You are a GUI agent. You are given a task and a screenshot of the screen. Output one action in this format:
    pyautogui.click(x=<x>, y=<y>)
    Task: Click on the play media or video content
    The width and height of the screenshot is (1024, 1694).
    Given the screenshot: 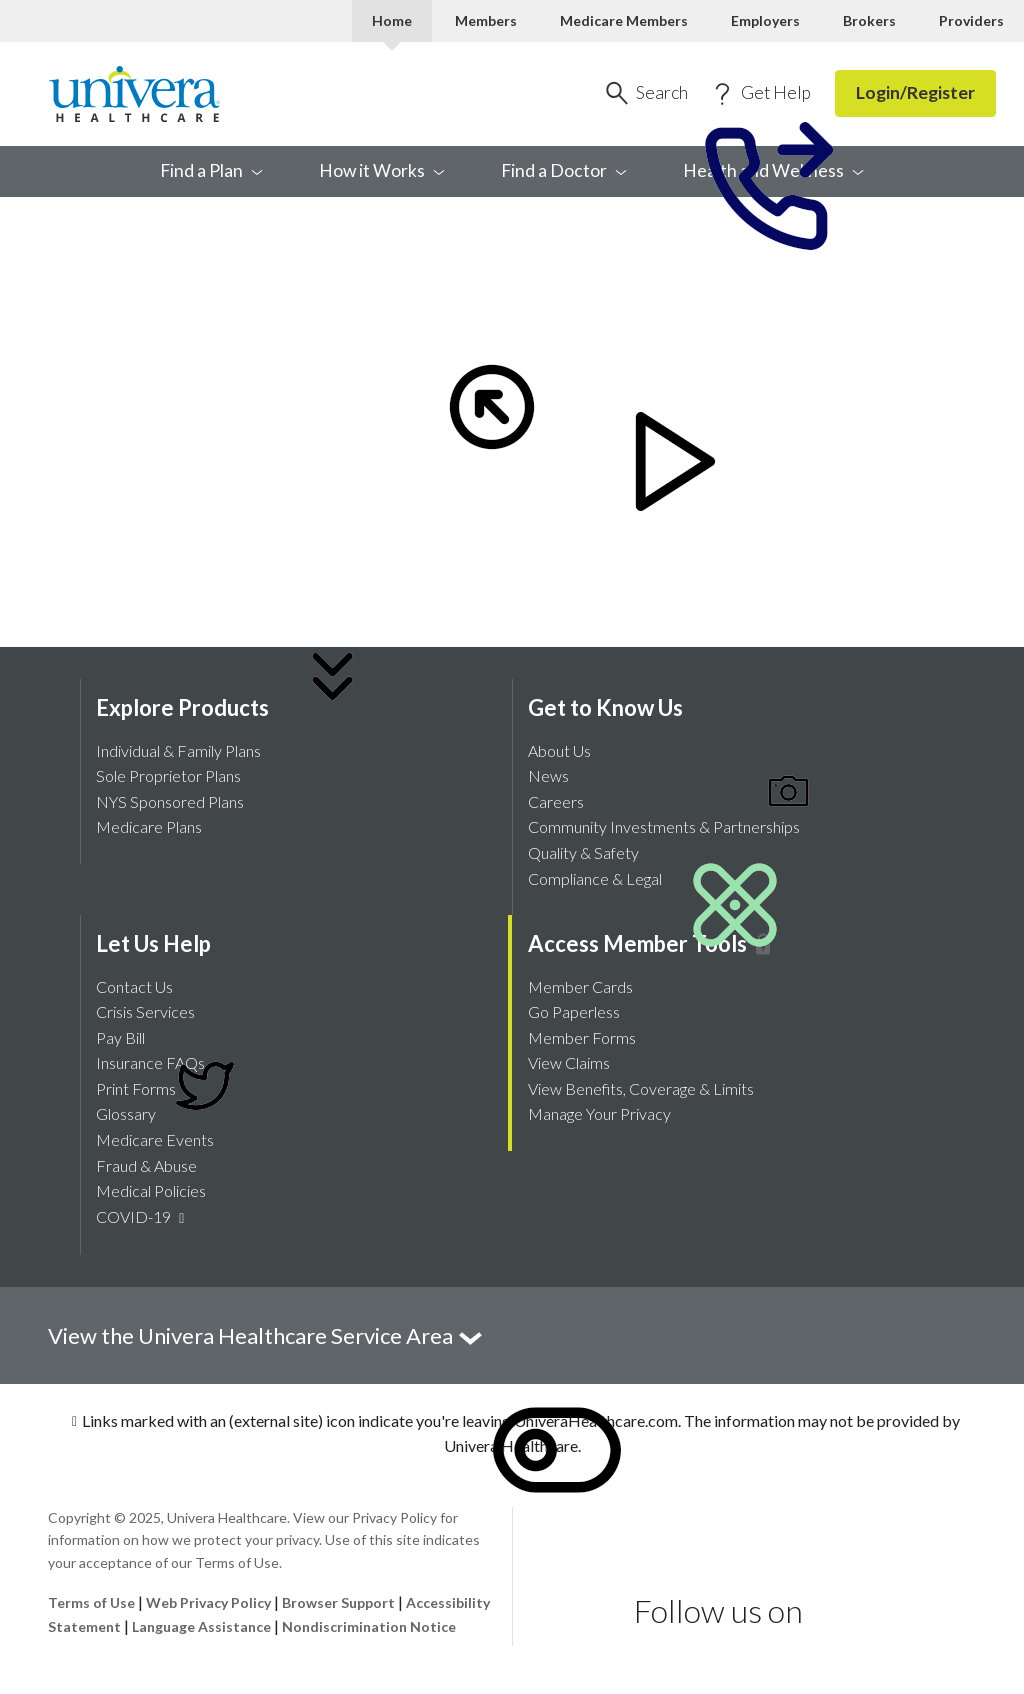 What is the action you would take?
    pyautogui.click(x=675, y=461)
    